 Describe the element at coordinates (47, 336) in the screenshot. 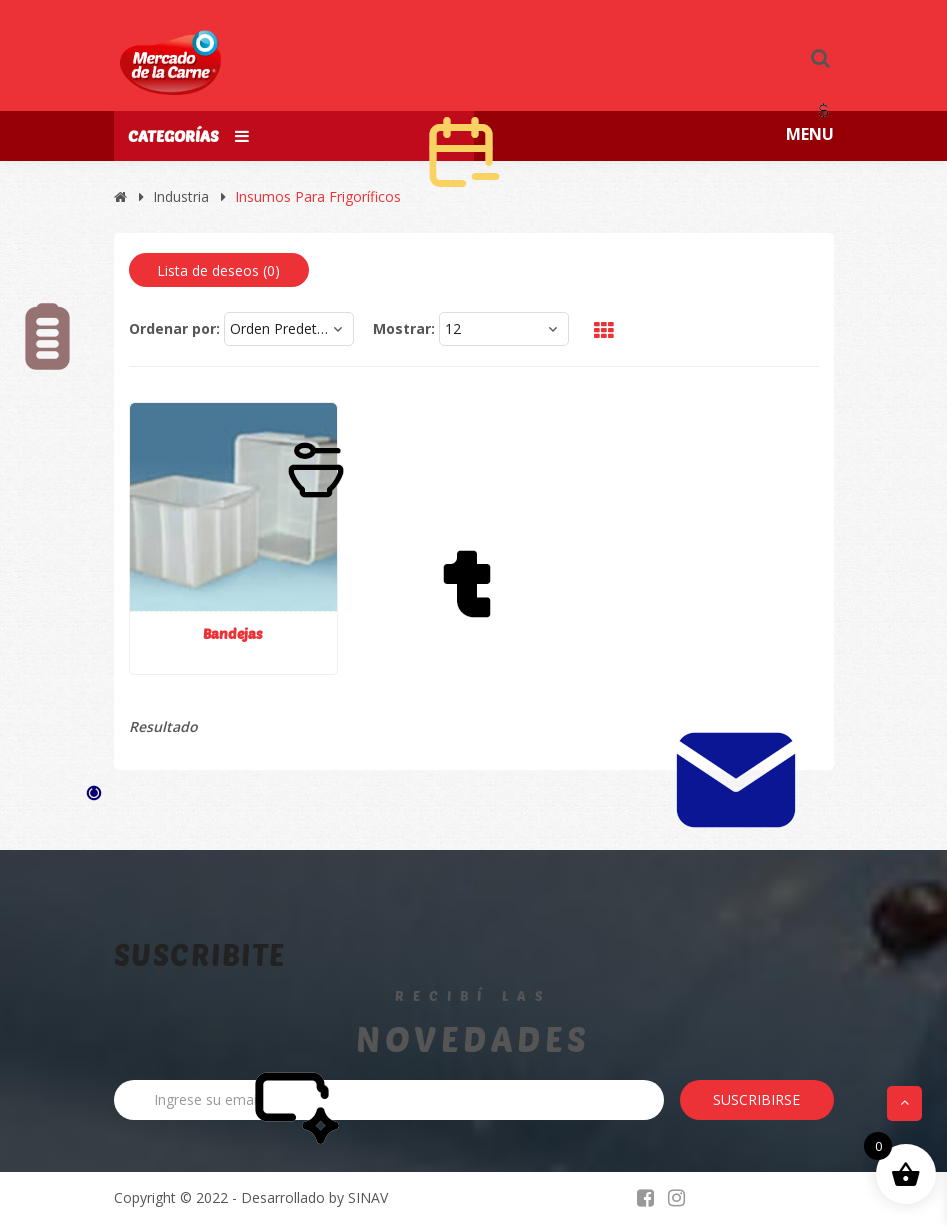

I see `indicates full or high battery level` at that location.